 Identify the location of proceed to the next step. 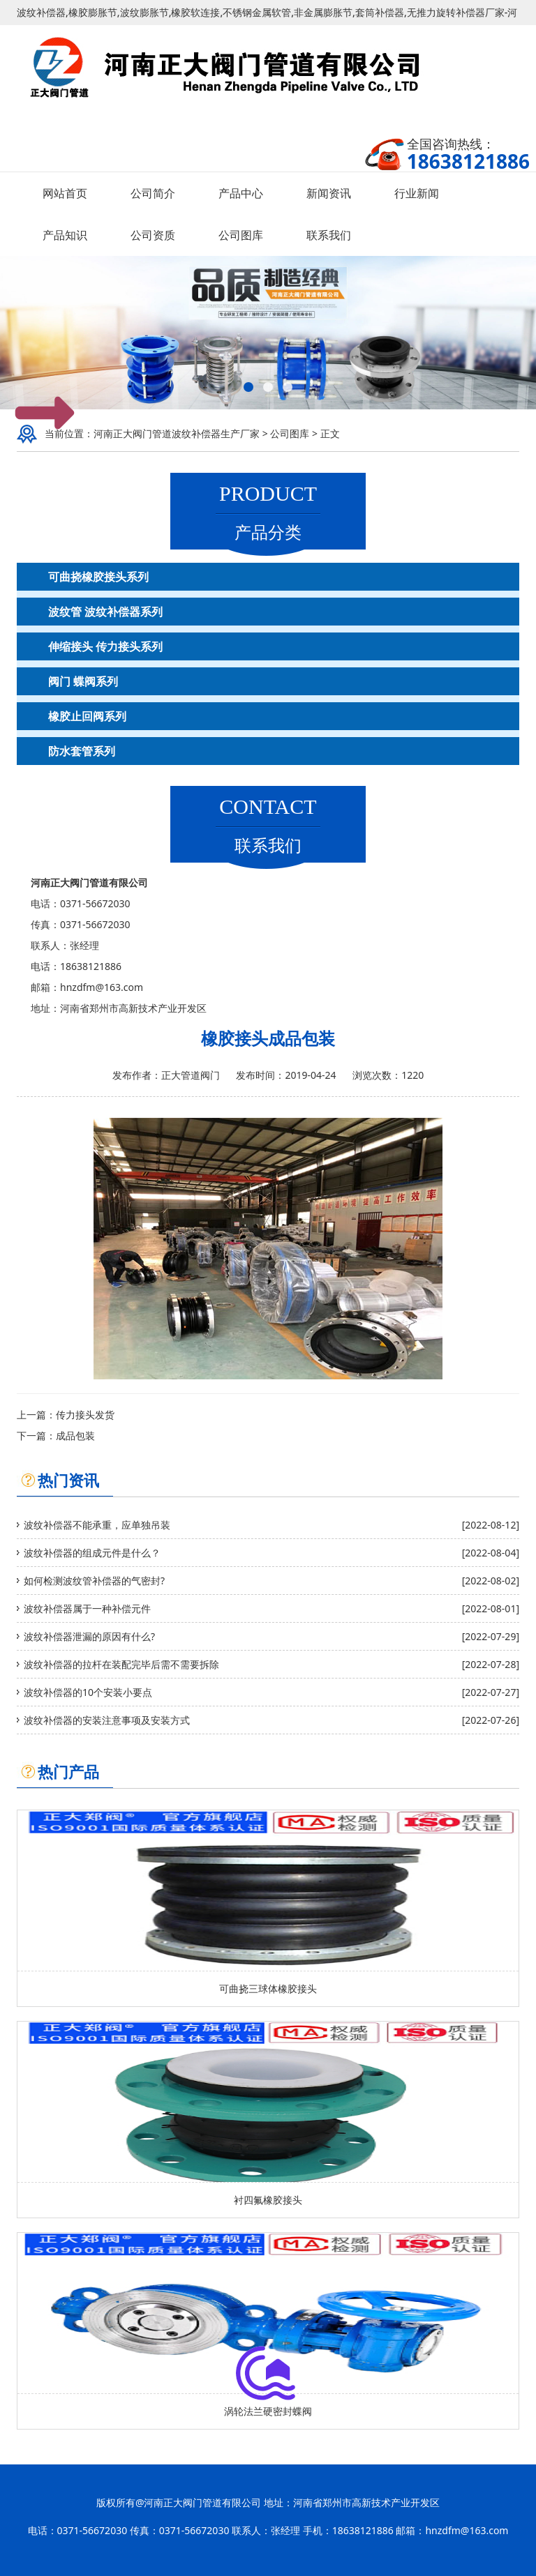
(45, 413).